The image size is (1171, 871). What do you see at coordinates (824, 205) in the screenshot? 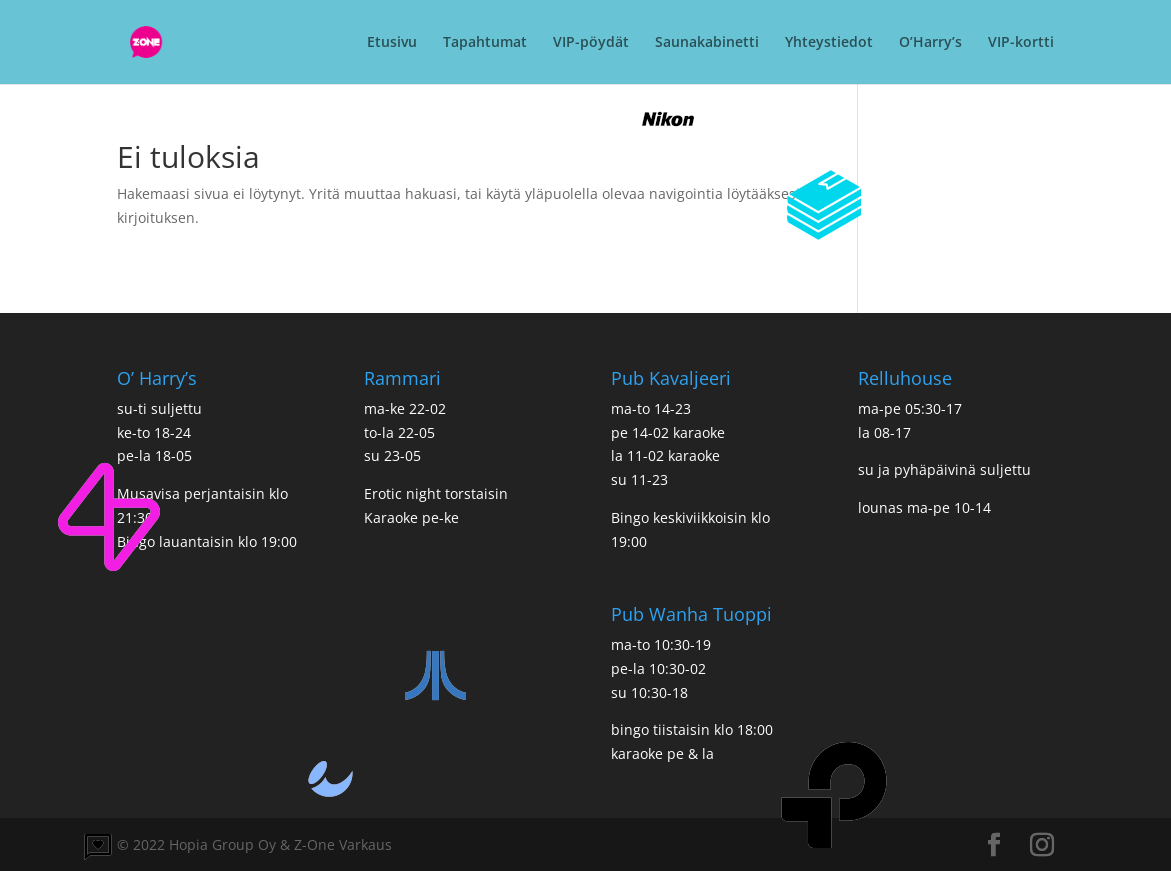
I see `open BookStack documentation platform` at bounding box center [824, 205].